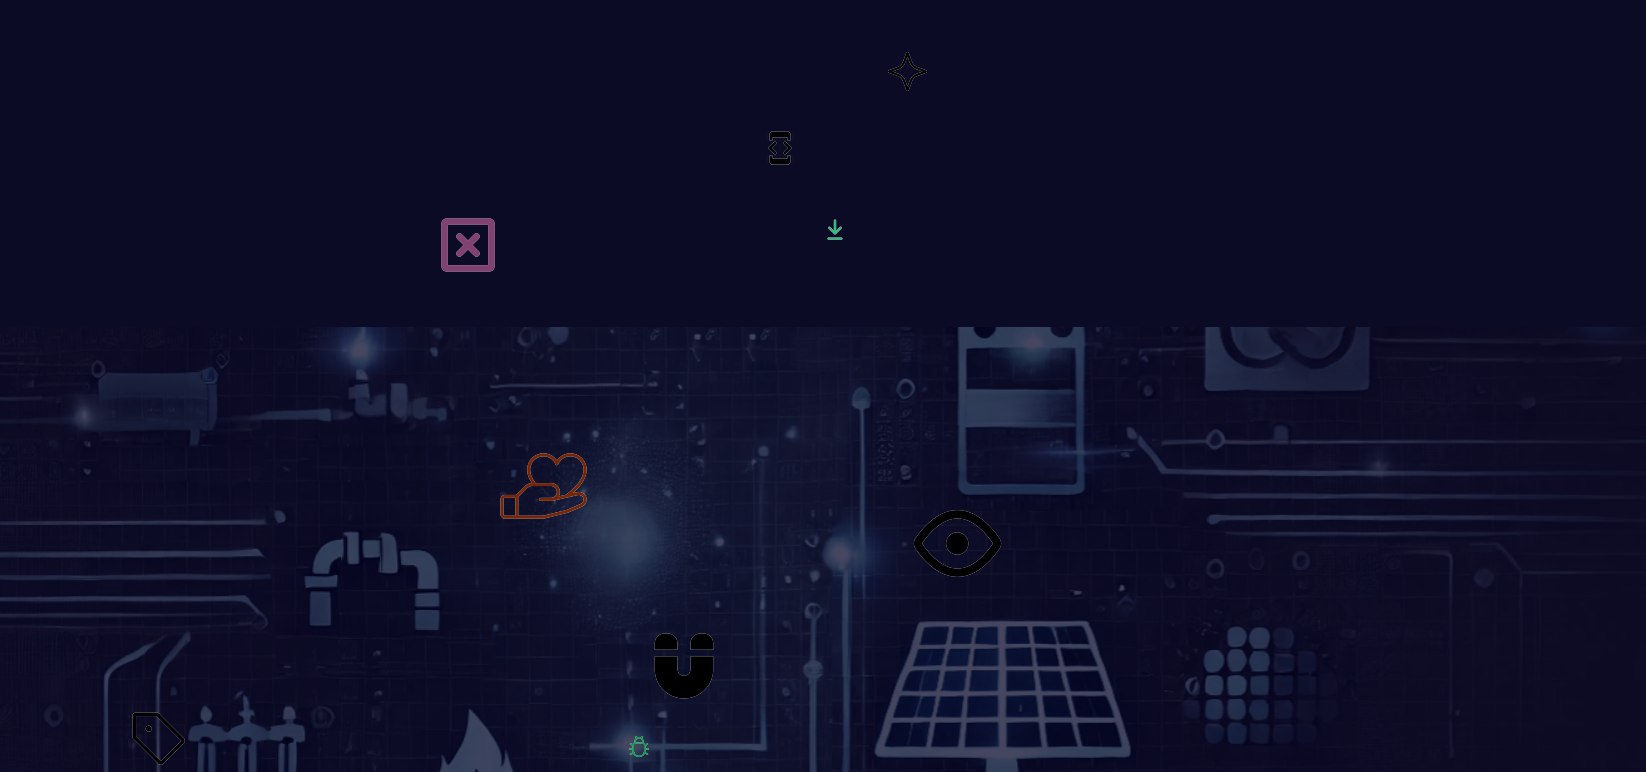  I want to click on enable developer mode on device, so click(780, 148).